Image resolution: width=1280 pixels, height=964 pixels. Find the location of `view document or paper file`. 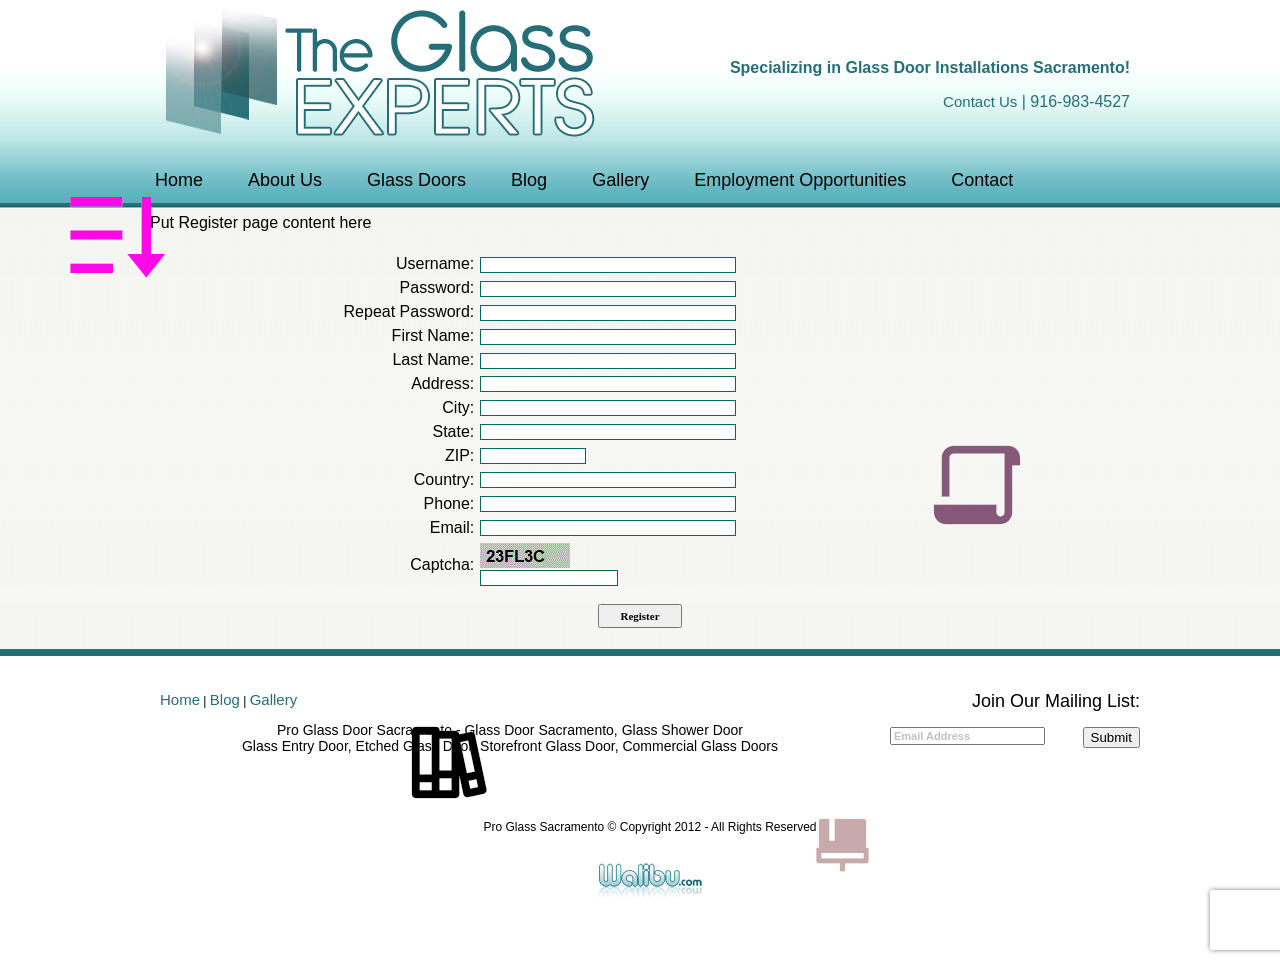

view document or paper file is located at coordinates (977, 485).